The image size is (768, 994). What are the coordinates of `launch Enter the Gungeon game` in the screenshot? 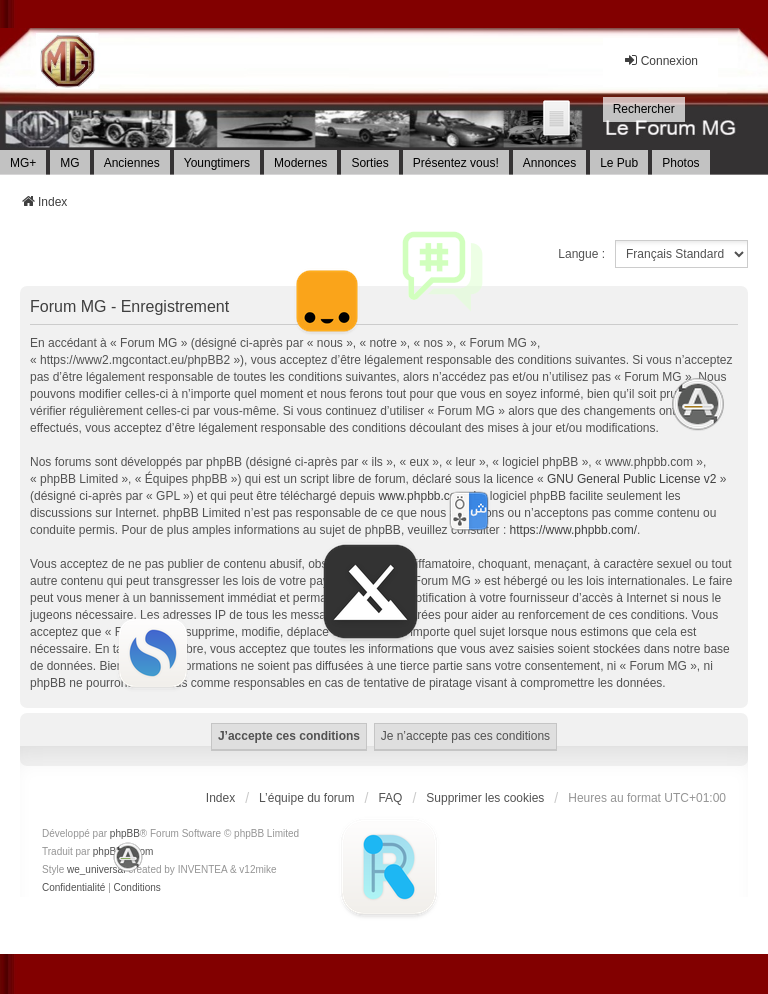 It's located at (327, 301).